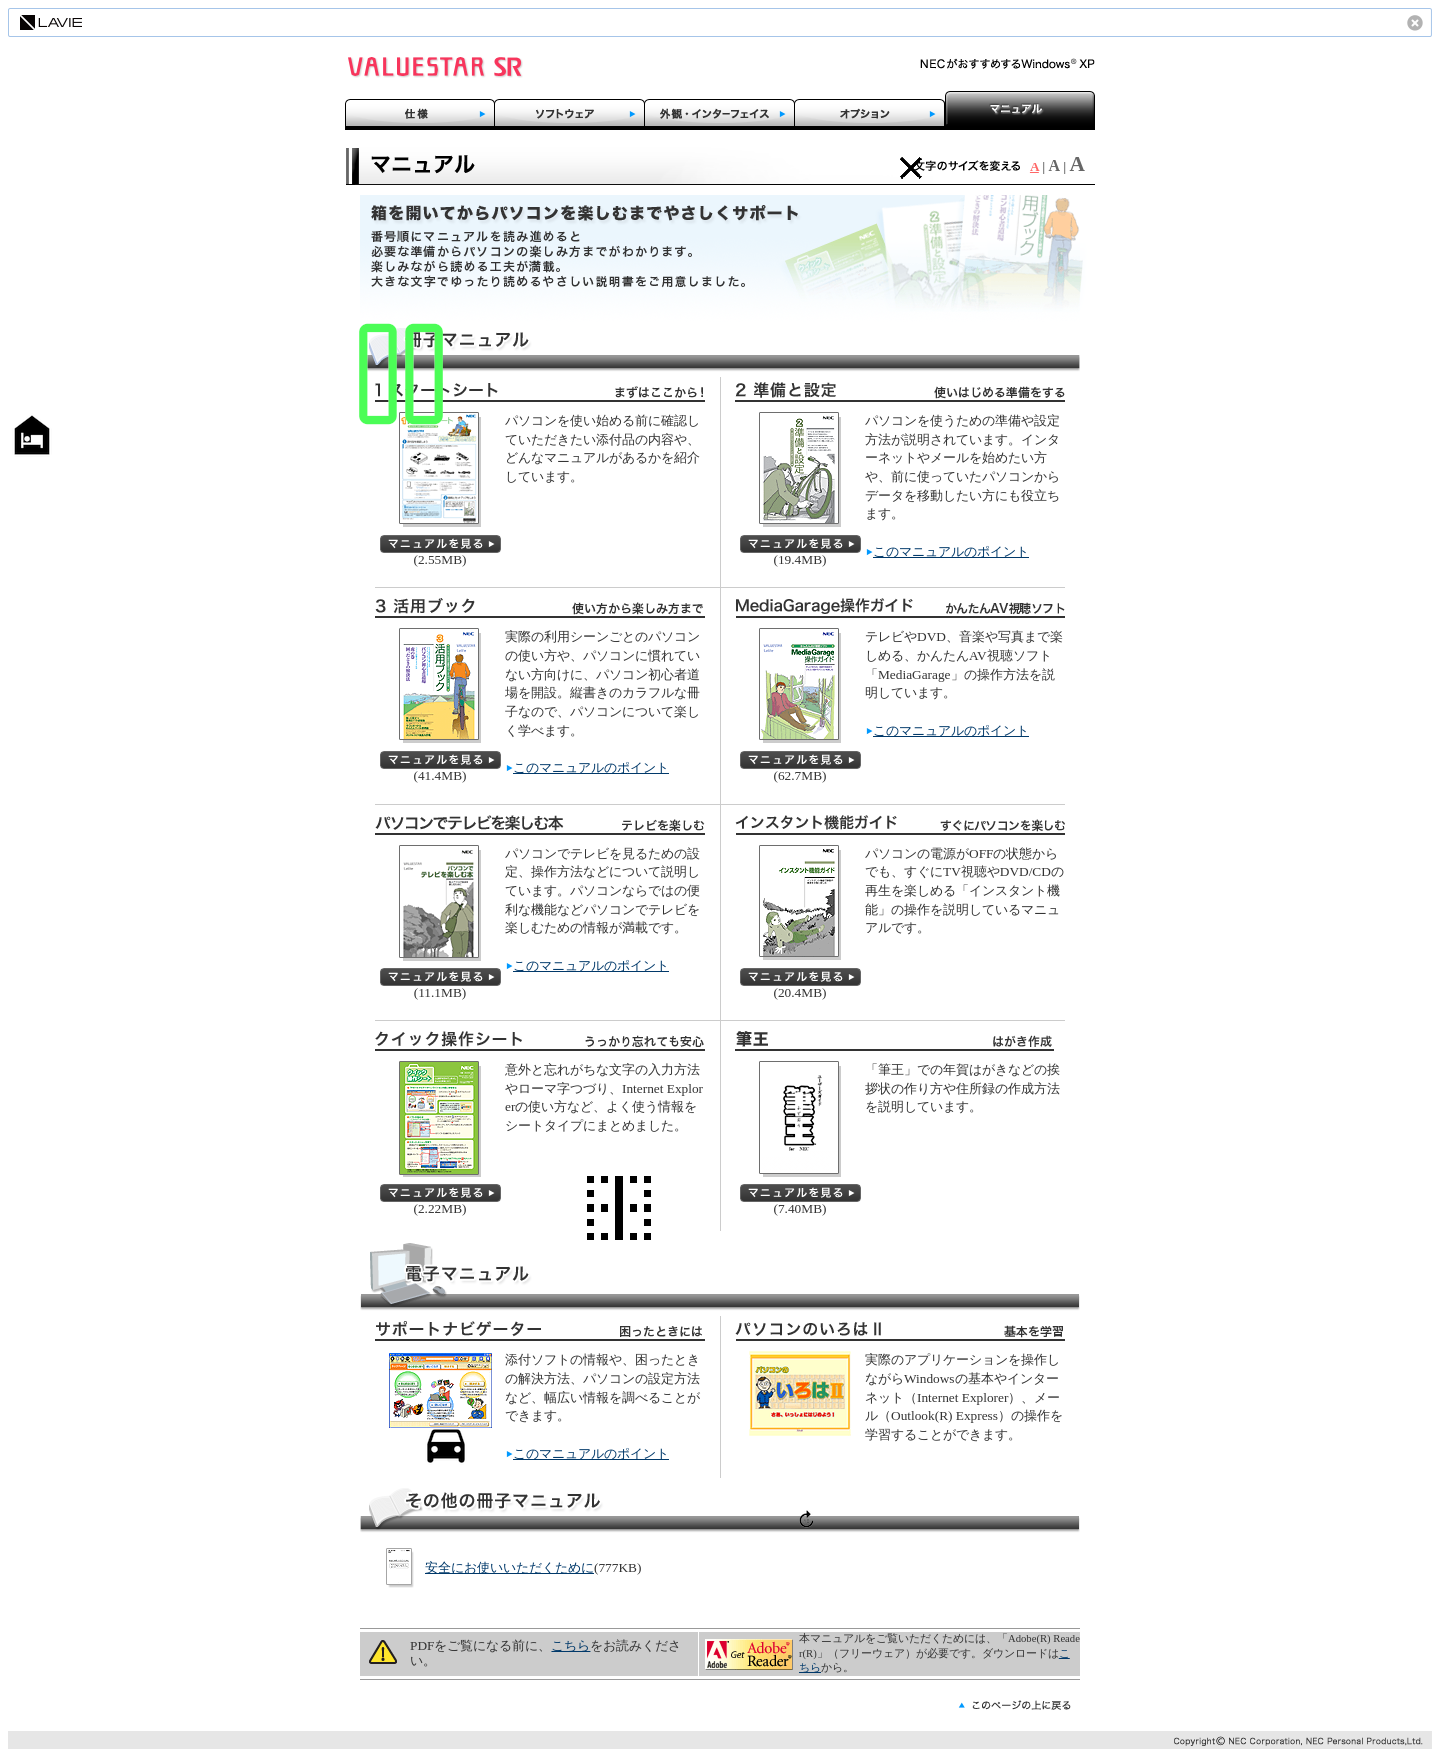  What do you see at coordinates (619, 1208) in the screenshot?
I see `add a vertical border to selected cells` at bounding box center [619, 1208].